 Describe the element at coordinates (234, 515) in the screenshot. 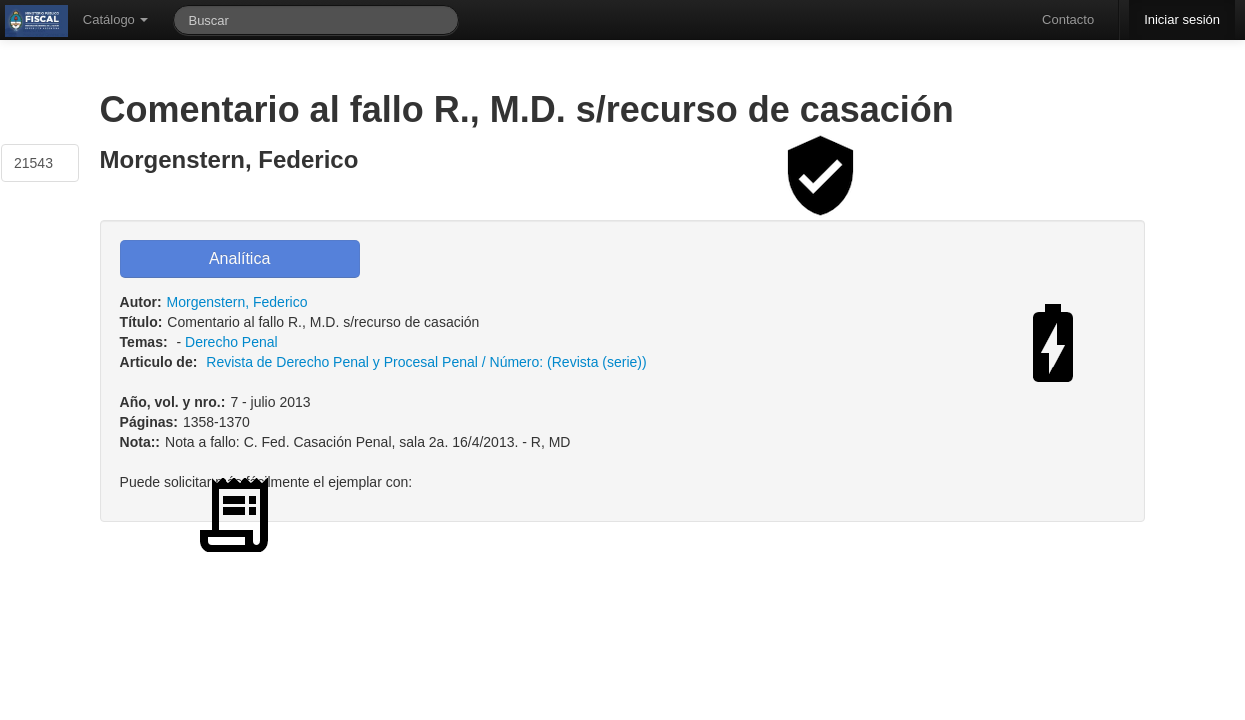

I see `view receipt or transaction details` at that location.